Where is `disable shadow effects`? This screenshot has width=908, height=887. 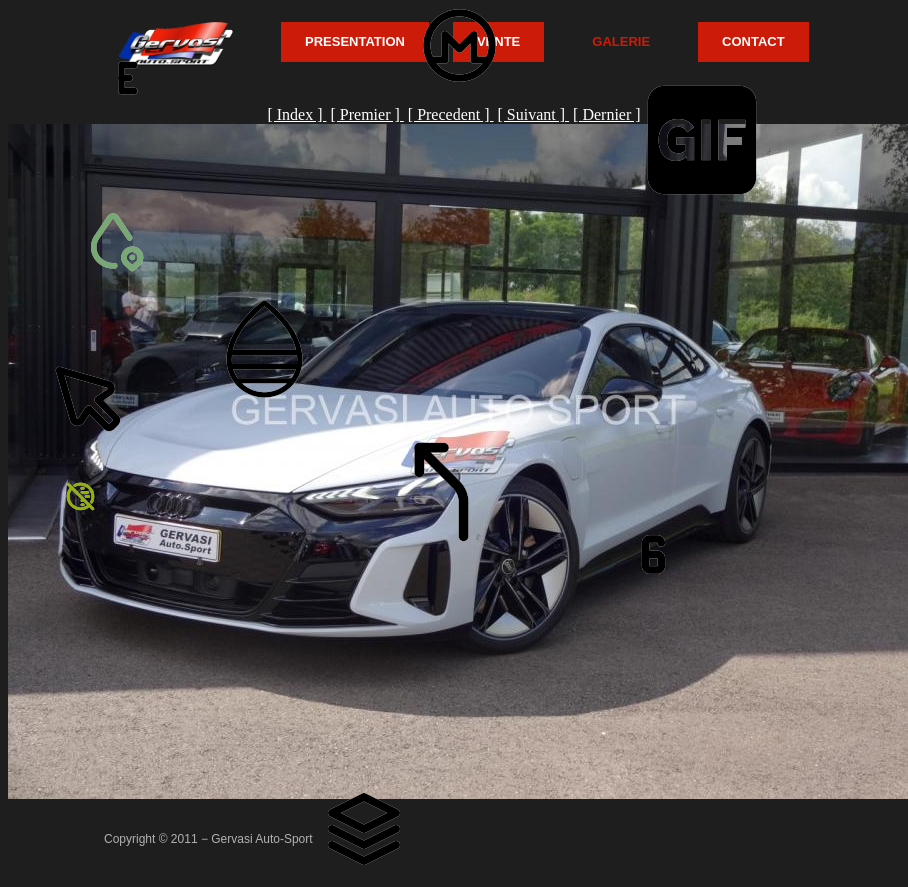
disable shadow effects is located at coordinates (80, 496).